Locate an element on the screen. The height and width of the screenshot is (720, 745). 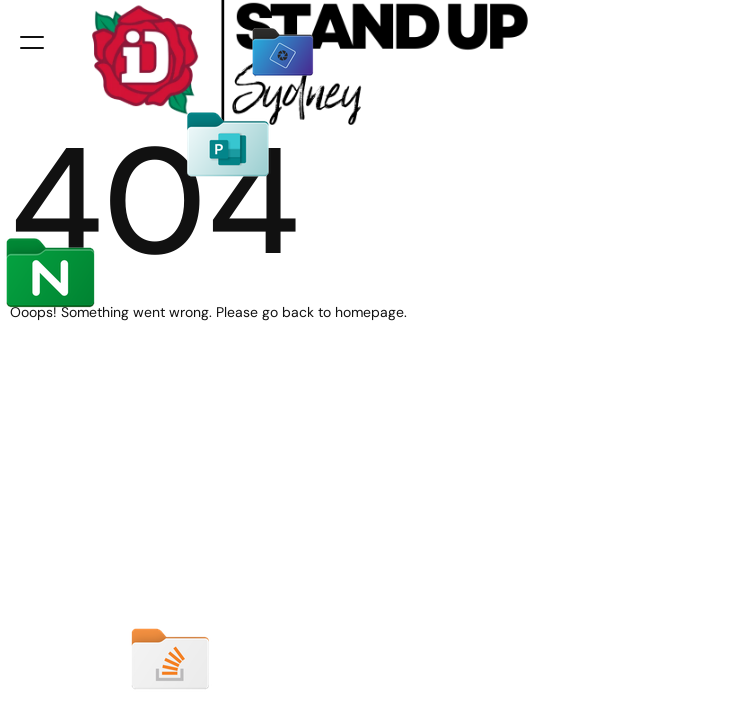
open folder containing stack overflow resources is located at coordinates (170, 661).